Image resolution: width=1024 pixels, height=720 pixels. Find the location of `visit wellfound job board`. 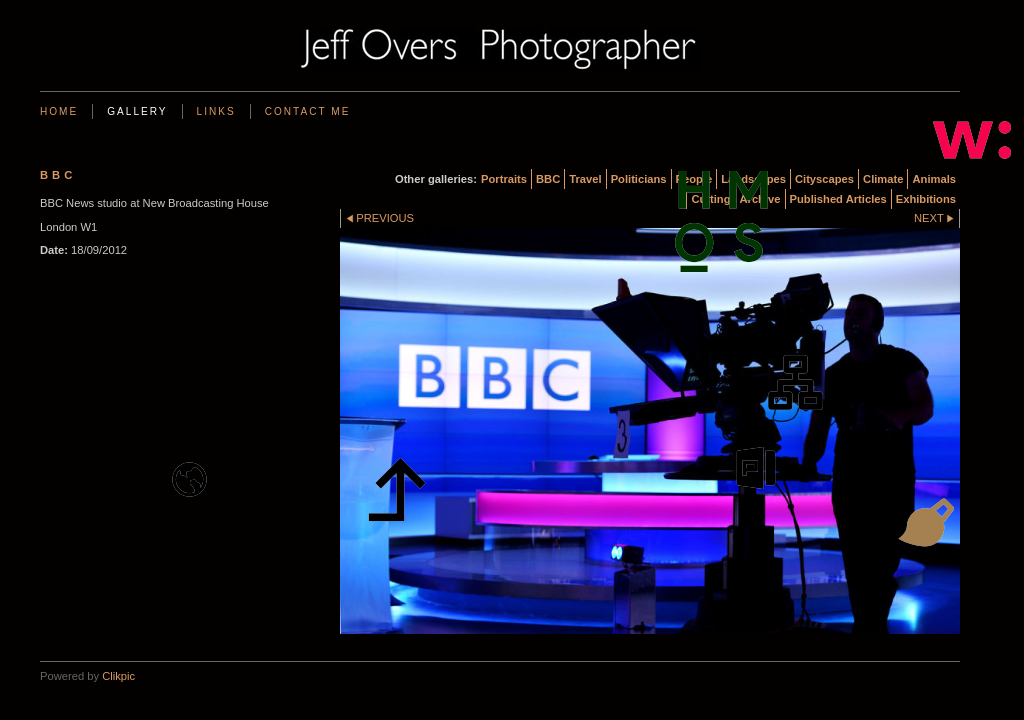

visit wellfound job board is located at coordinates (972, 140).